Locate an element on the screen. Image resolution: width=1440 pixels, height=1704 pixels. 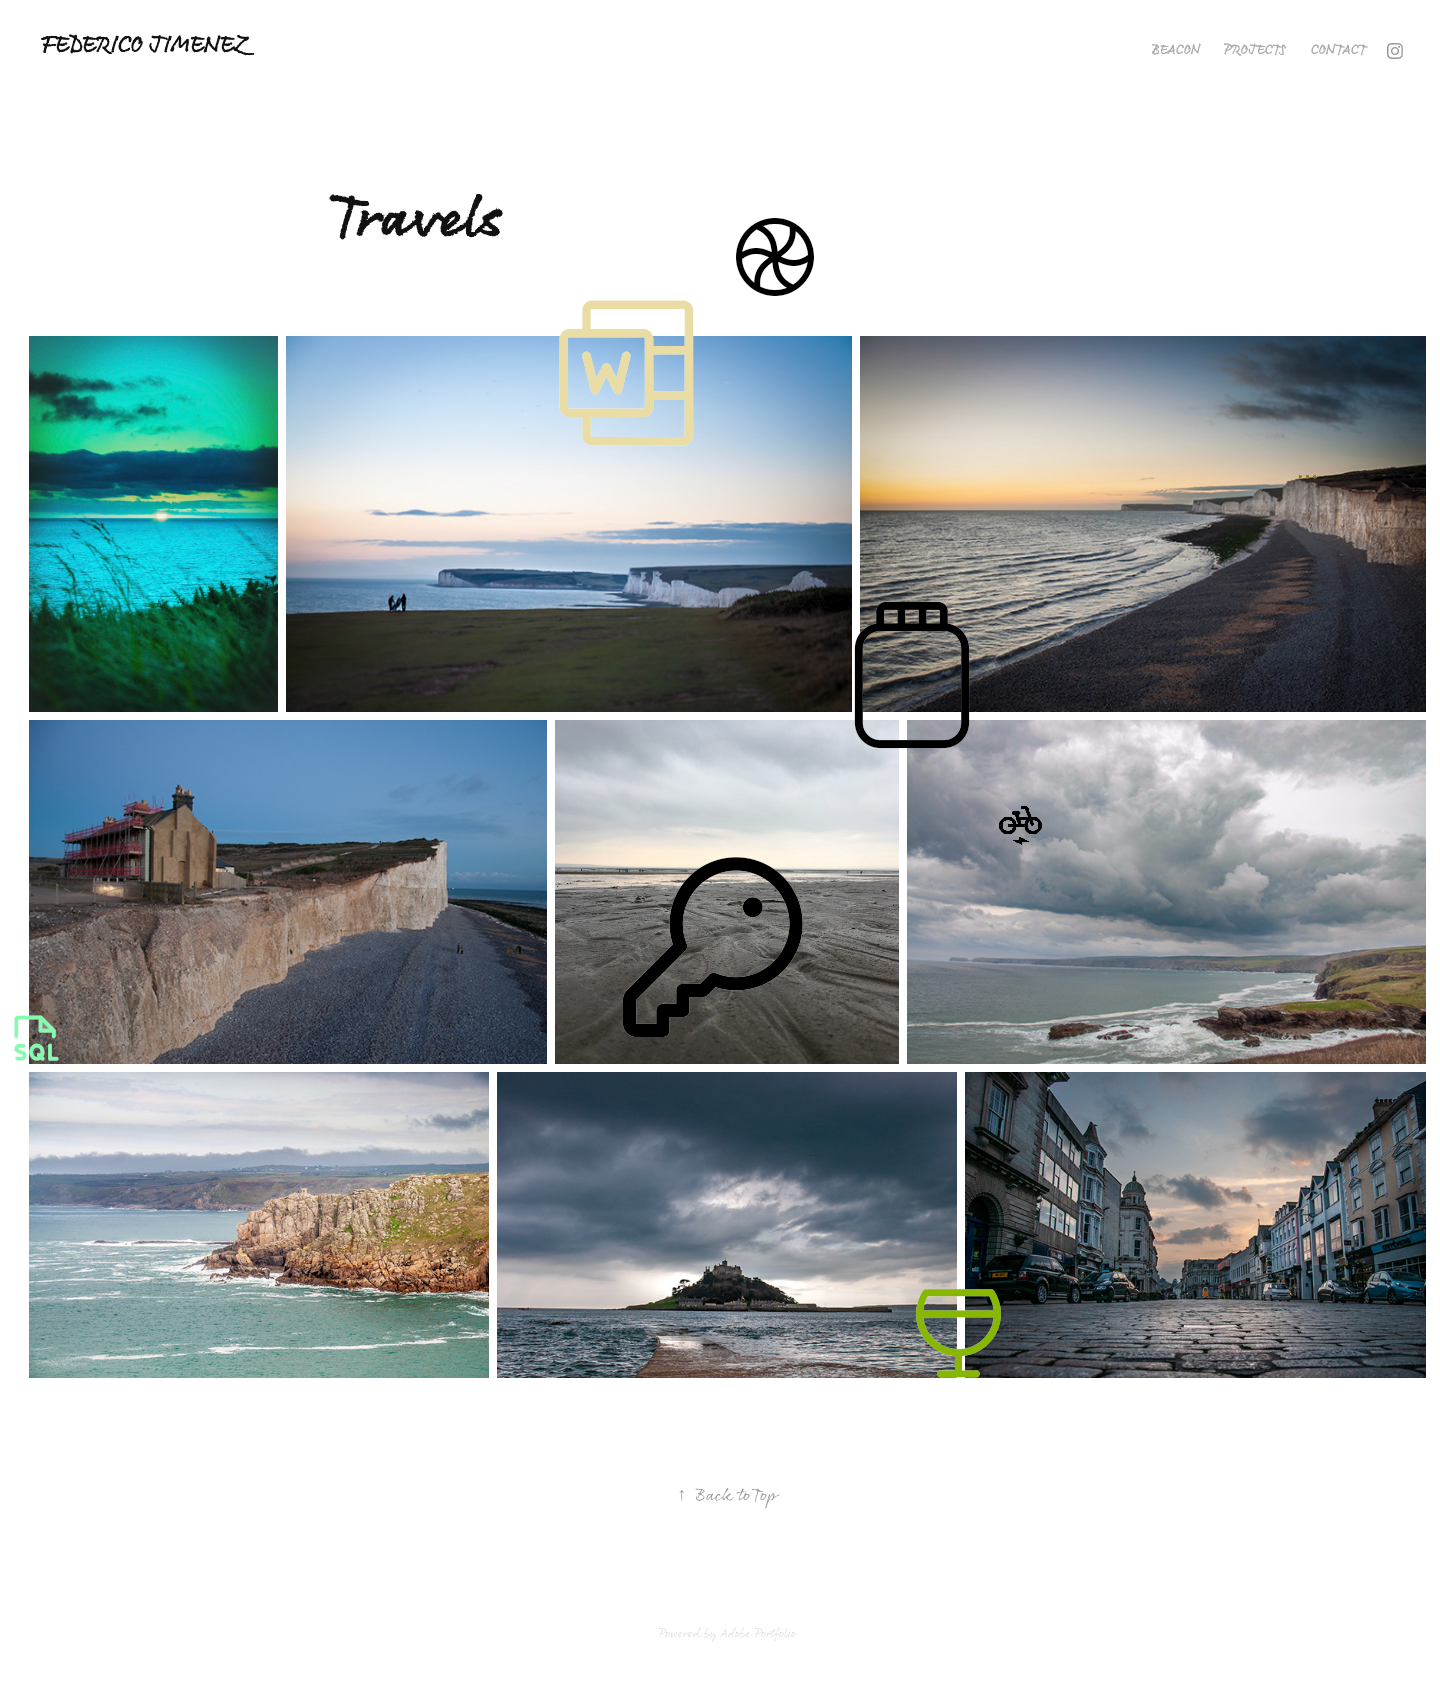
select electric bike as transportation mode is located at coordinates (1020, 825).